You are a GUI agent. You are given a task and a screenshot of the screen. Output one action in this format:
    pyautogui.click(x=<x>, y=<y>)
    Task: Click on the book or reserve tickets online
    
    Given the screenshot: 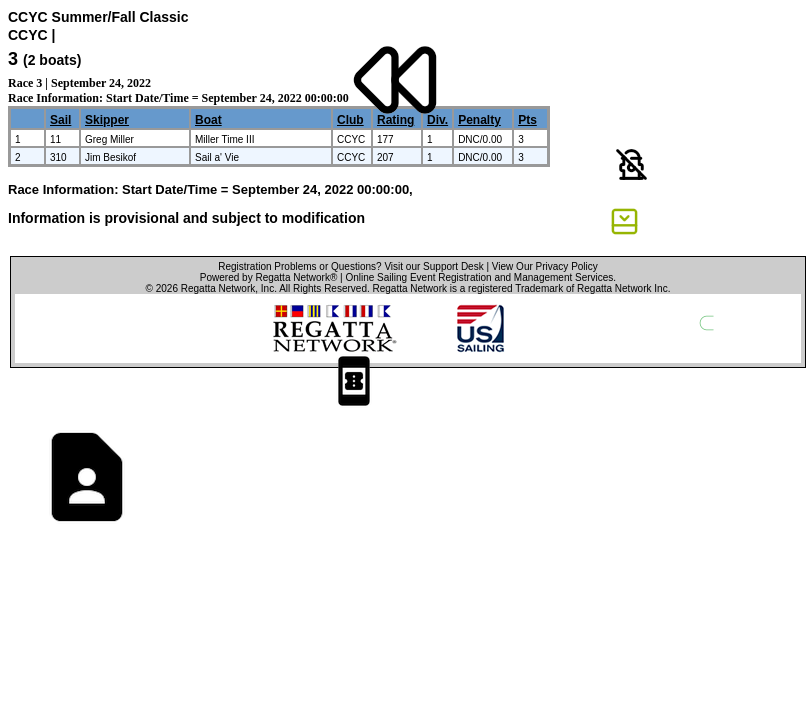 What is the action you would take?
    pyautogui.click(x=354, y=381)
    